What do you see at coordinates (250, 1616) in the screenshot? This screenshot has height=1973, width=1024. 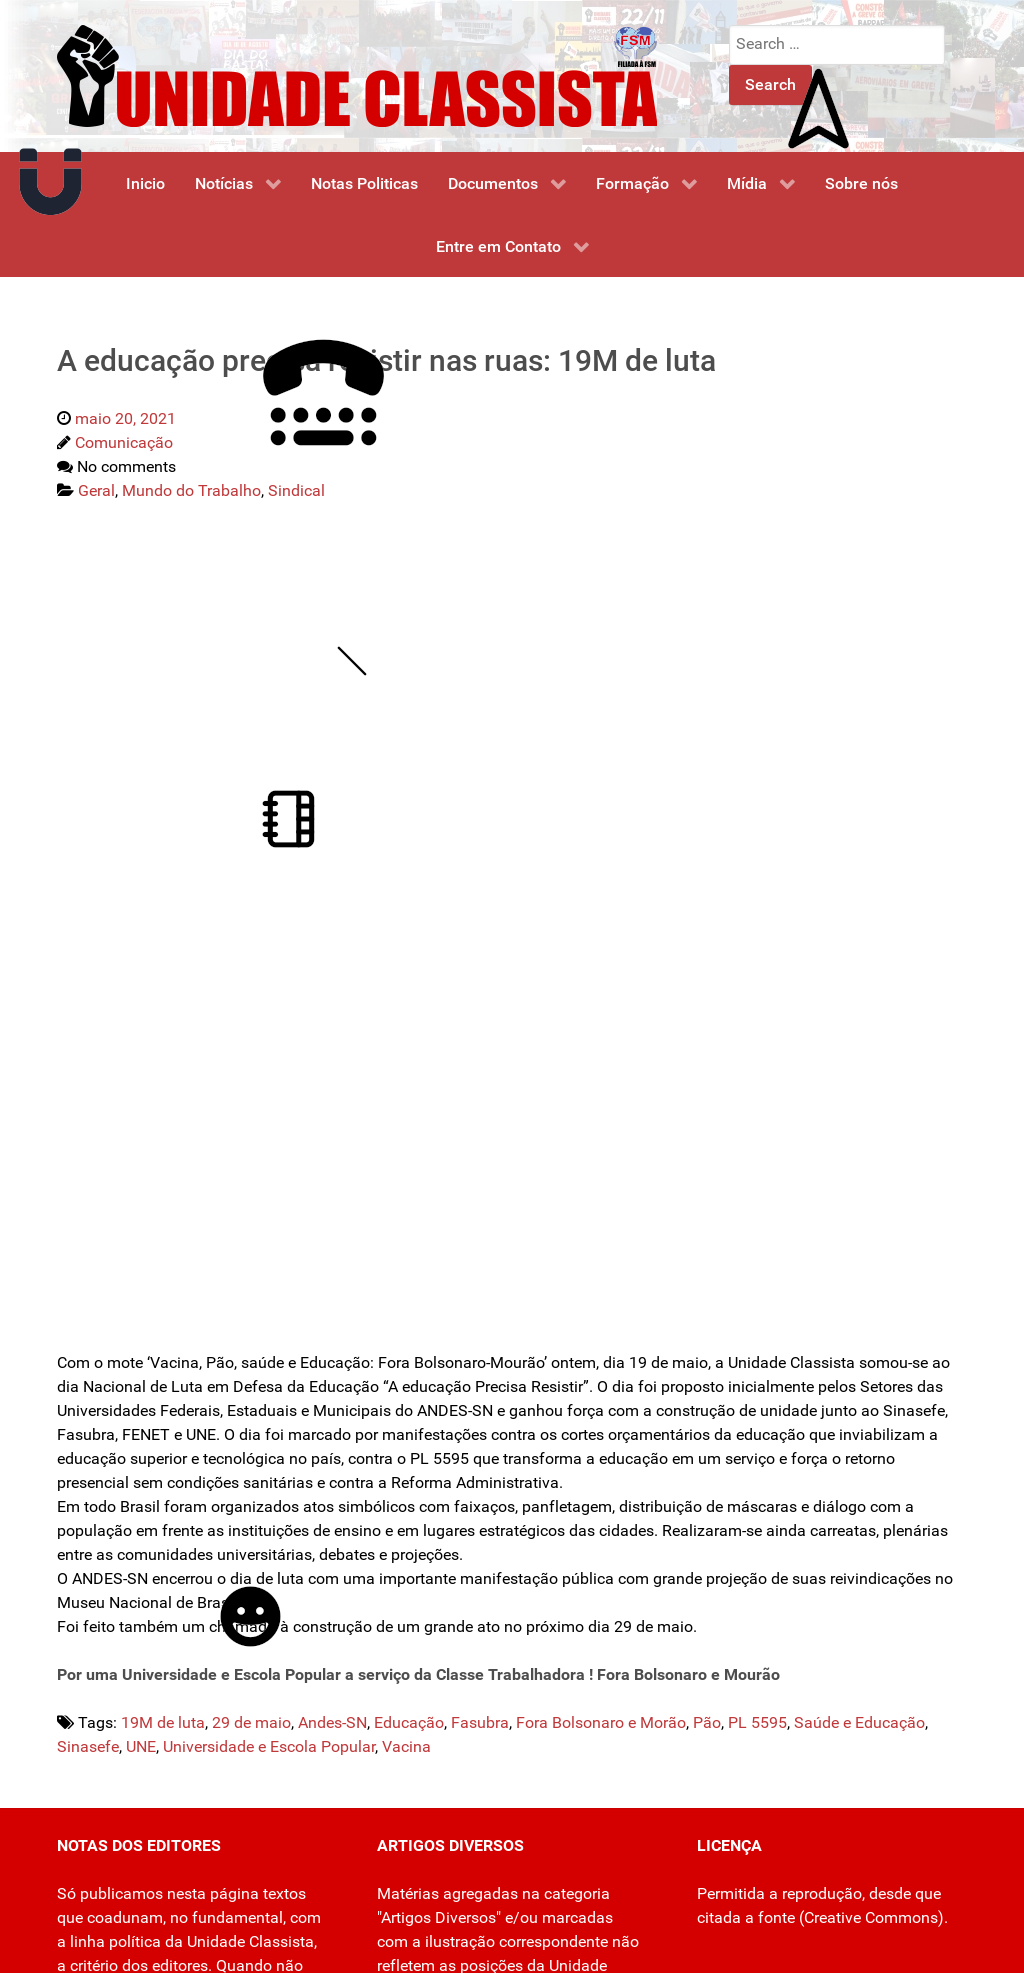 I see `react with a happy emoji` at bounding box center [250, 1616].